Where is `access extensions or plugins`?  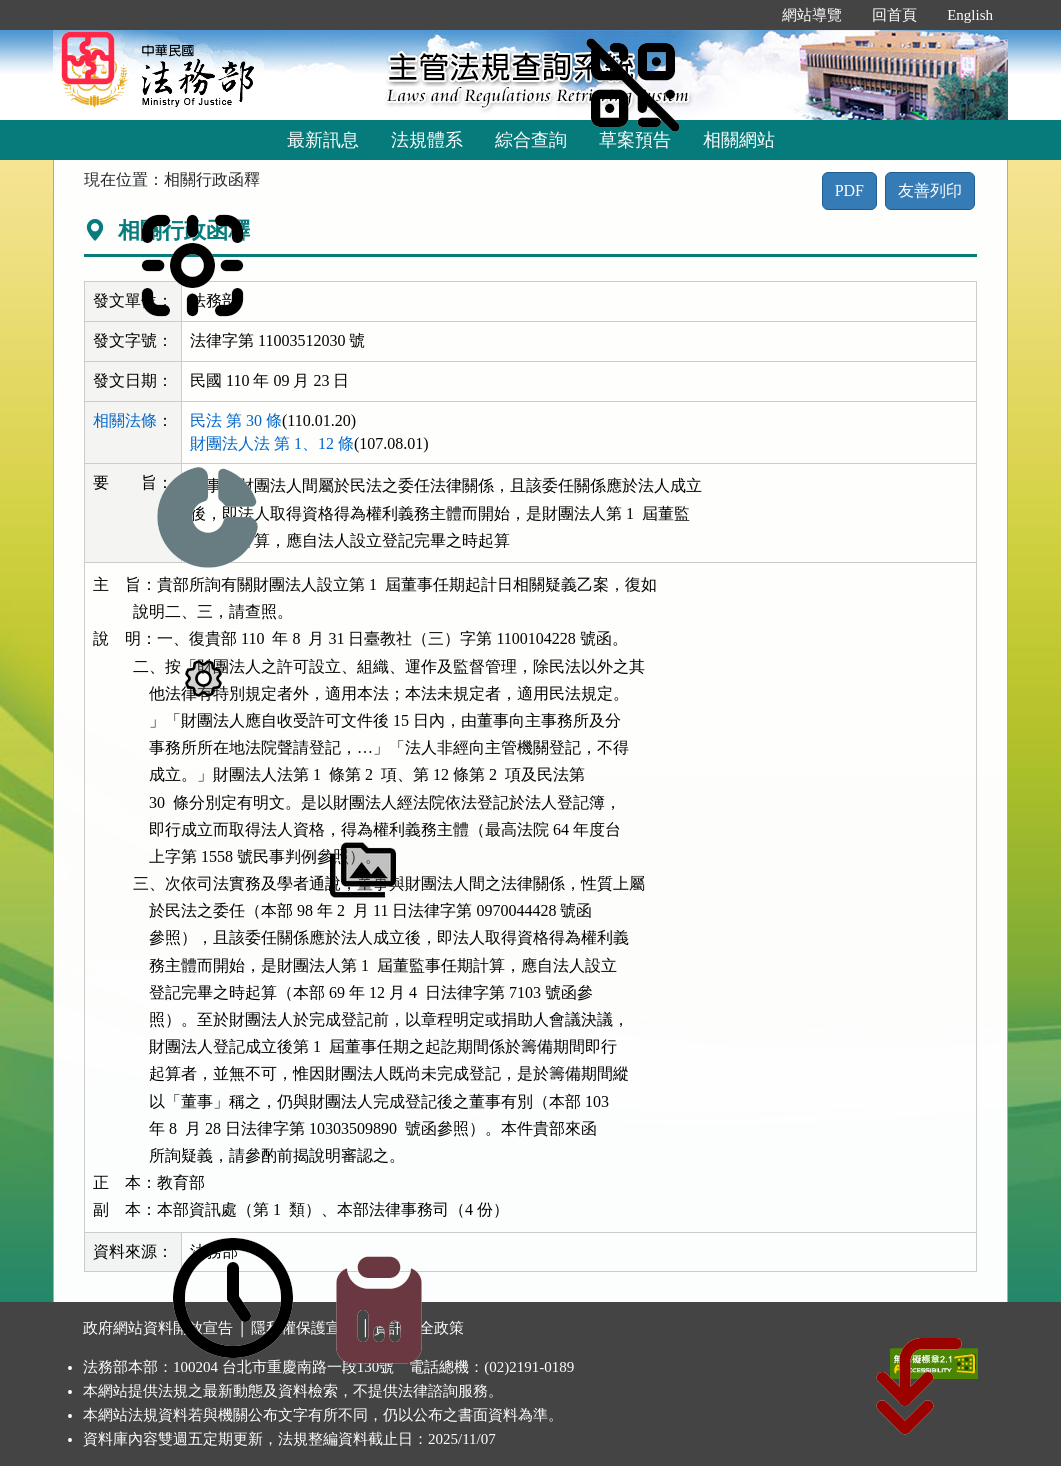 access extensions or plugins is located at coordinates (88, 58).